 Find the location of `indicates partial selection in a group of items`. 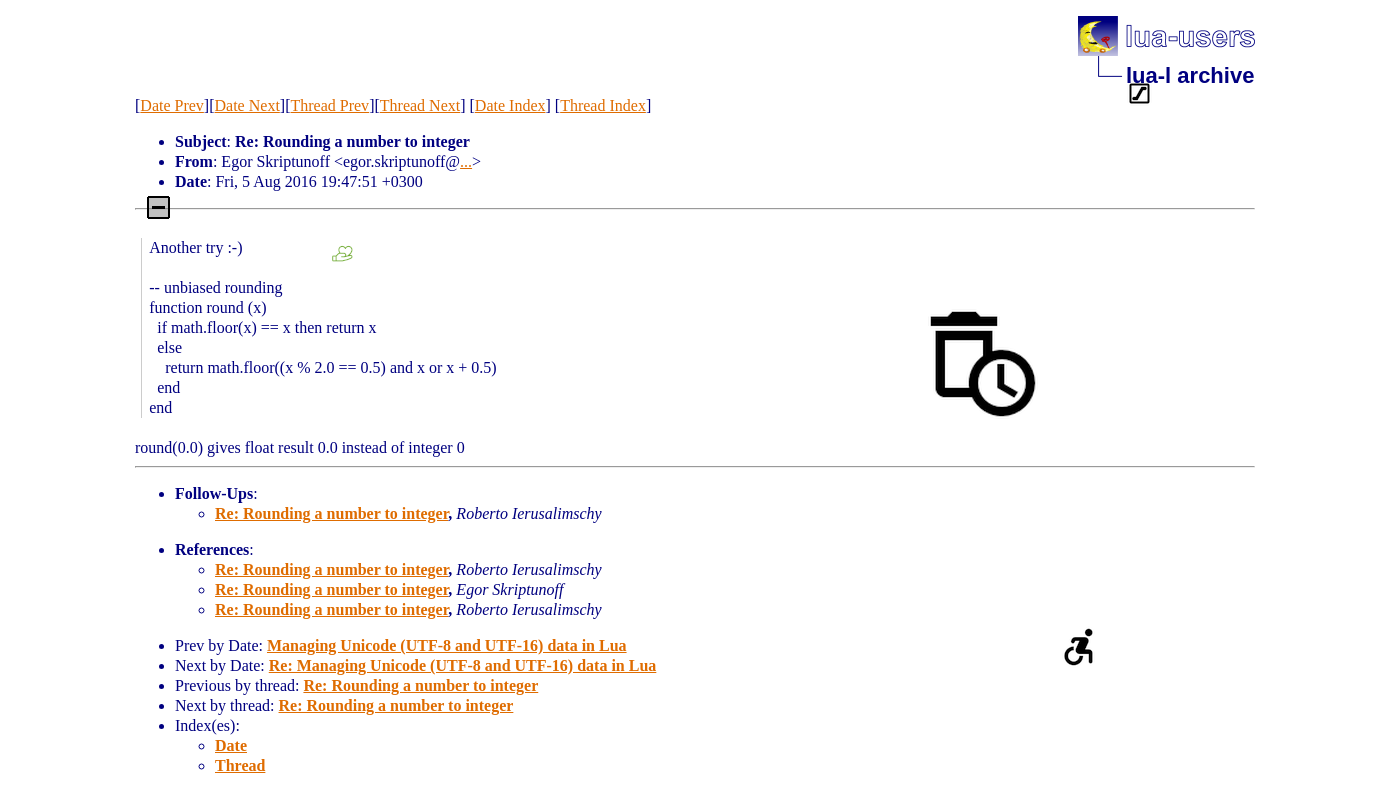

indicates partial selection in a group of items is located at coordinates (158, 207).